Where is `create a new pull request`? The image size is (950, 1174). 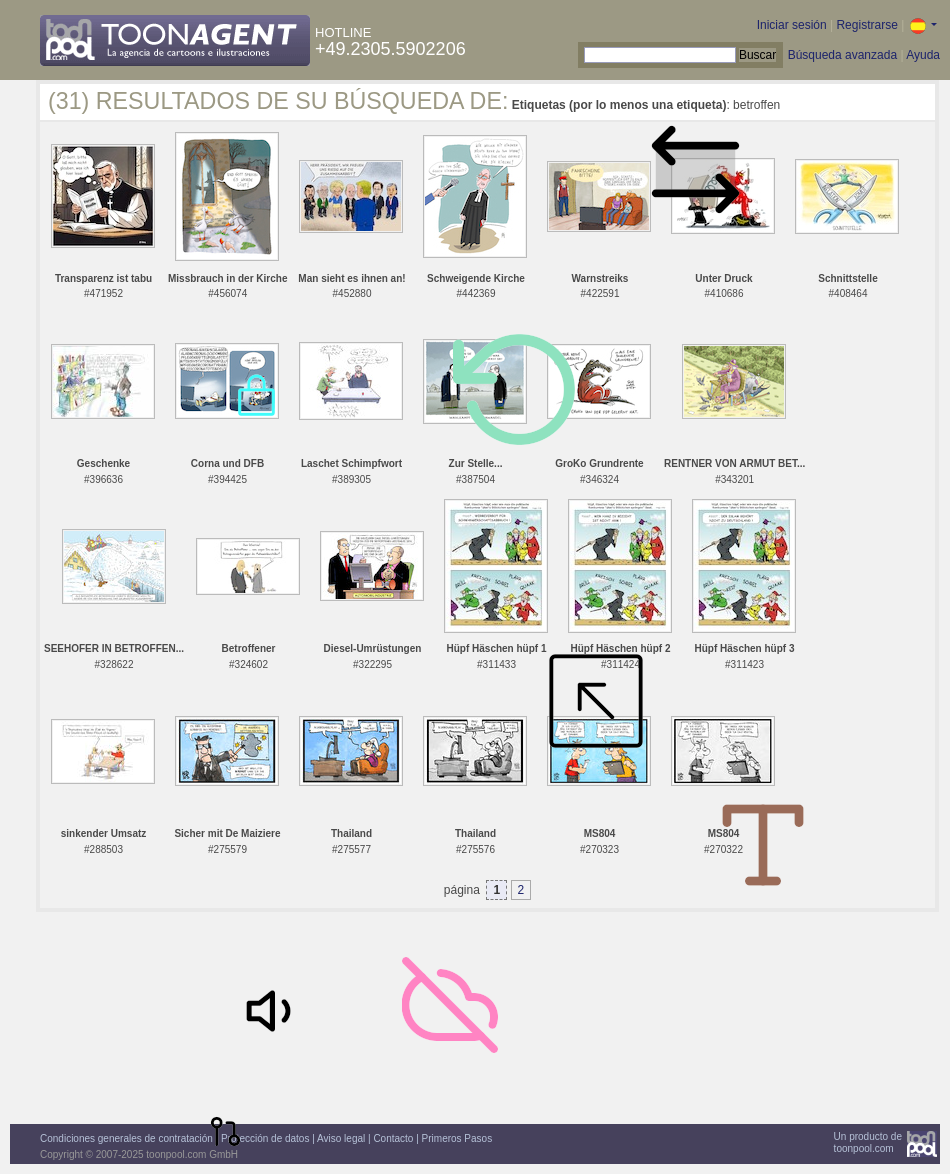 create a new pull request is located at coordinates (225, 1131).